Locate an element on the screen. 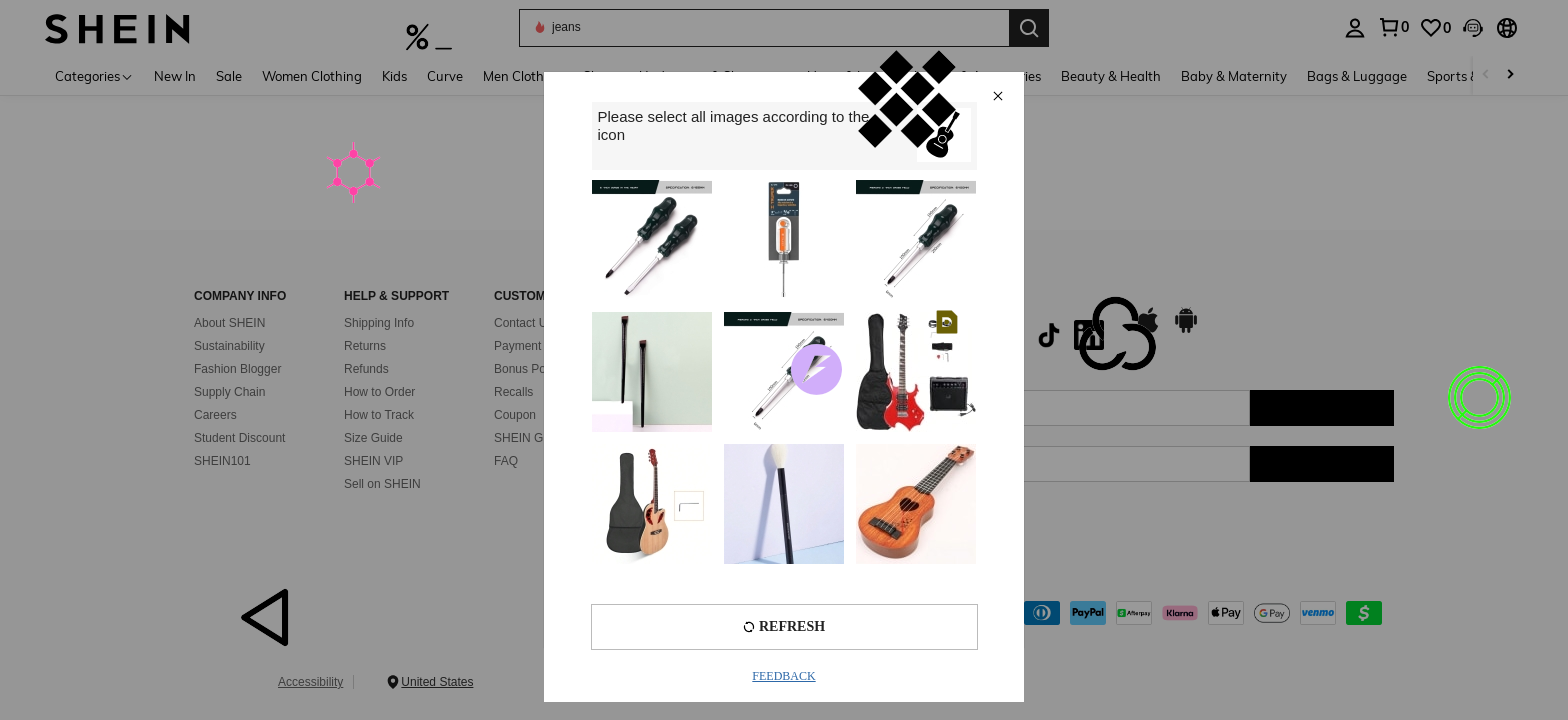 The height and width of the screenshot is (720, 1568). circle company logo is located at coordinates (1479, 397).